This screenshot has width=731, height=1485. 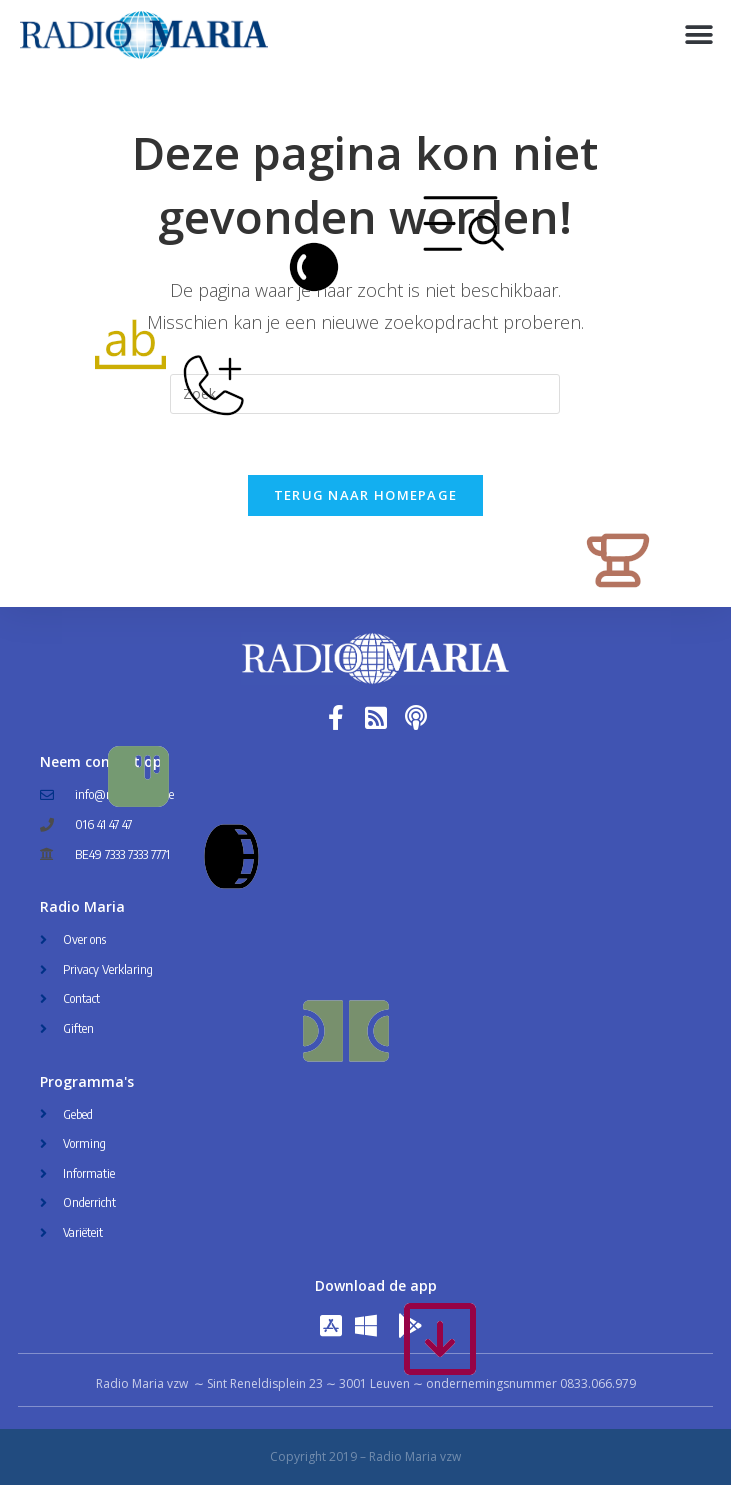 What do you see at coordinates (138, 776) in the screenshot?
I see `align content to top-right corner` at bounding box center [138, 776].